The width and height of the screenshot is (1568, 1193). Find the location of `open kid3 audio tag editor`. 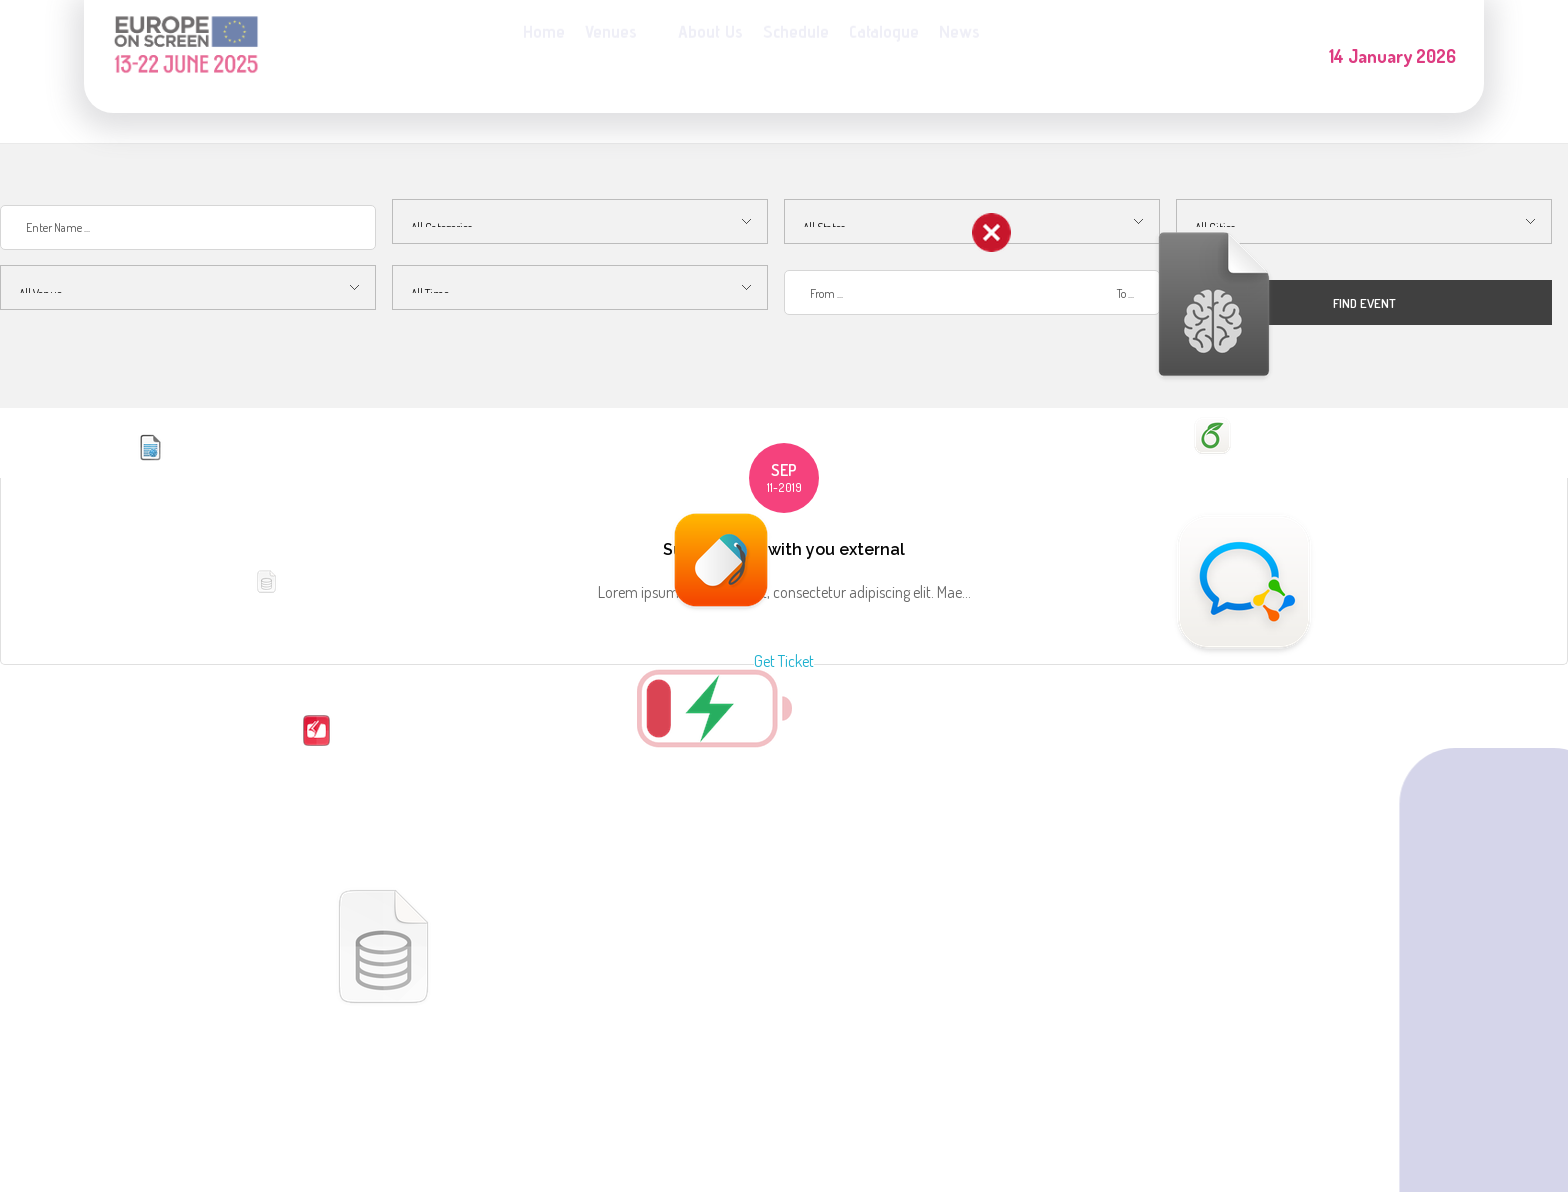

open kid3 audio tag editor is located at coordinates (721, 560).